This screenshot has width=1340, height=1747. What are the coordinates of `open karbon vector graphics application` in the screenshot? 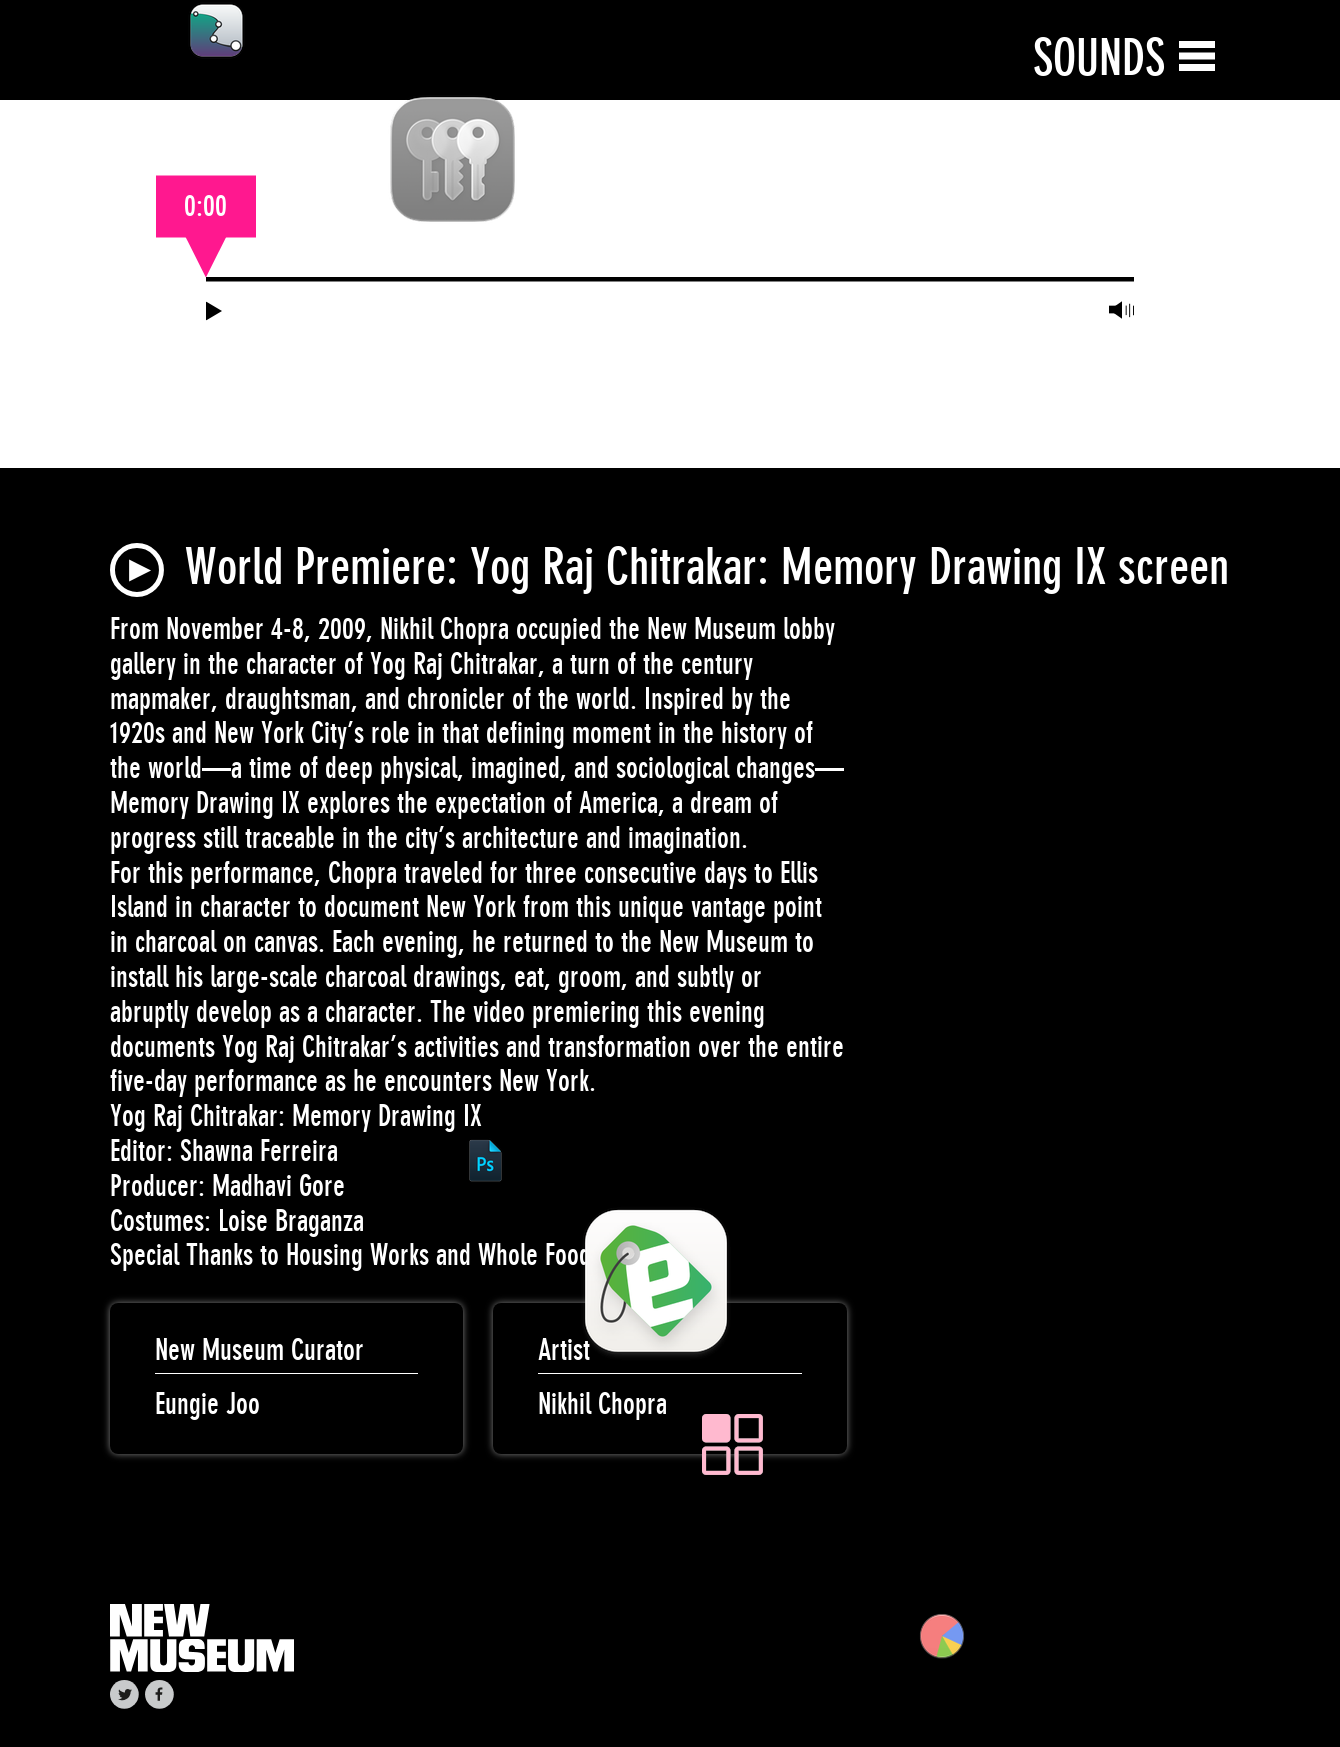 It's located at (216, 30).